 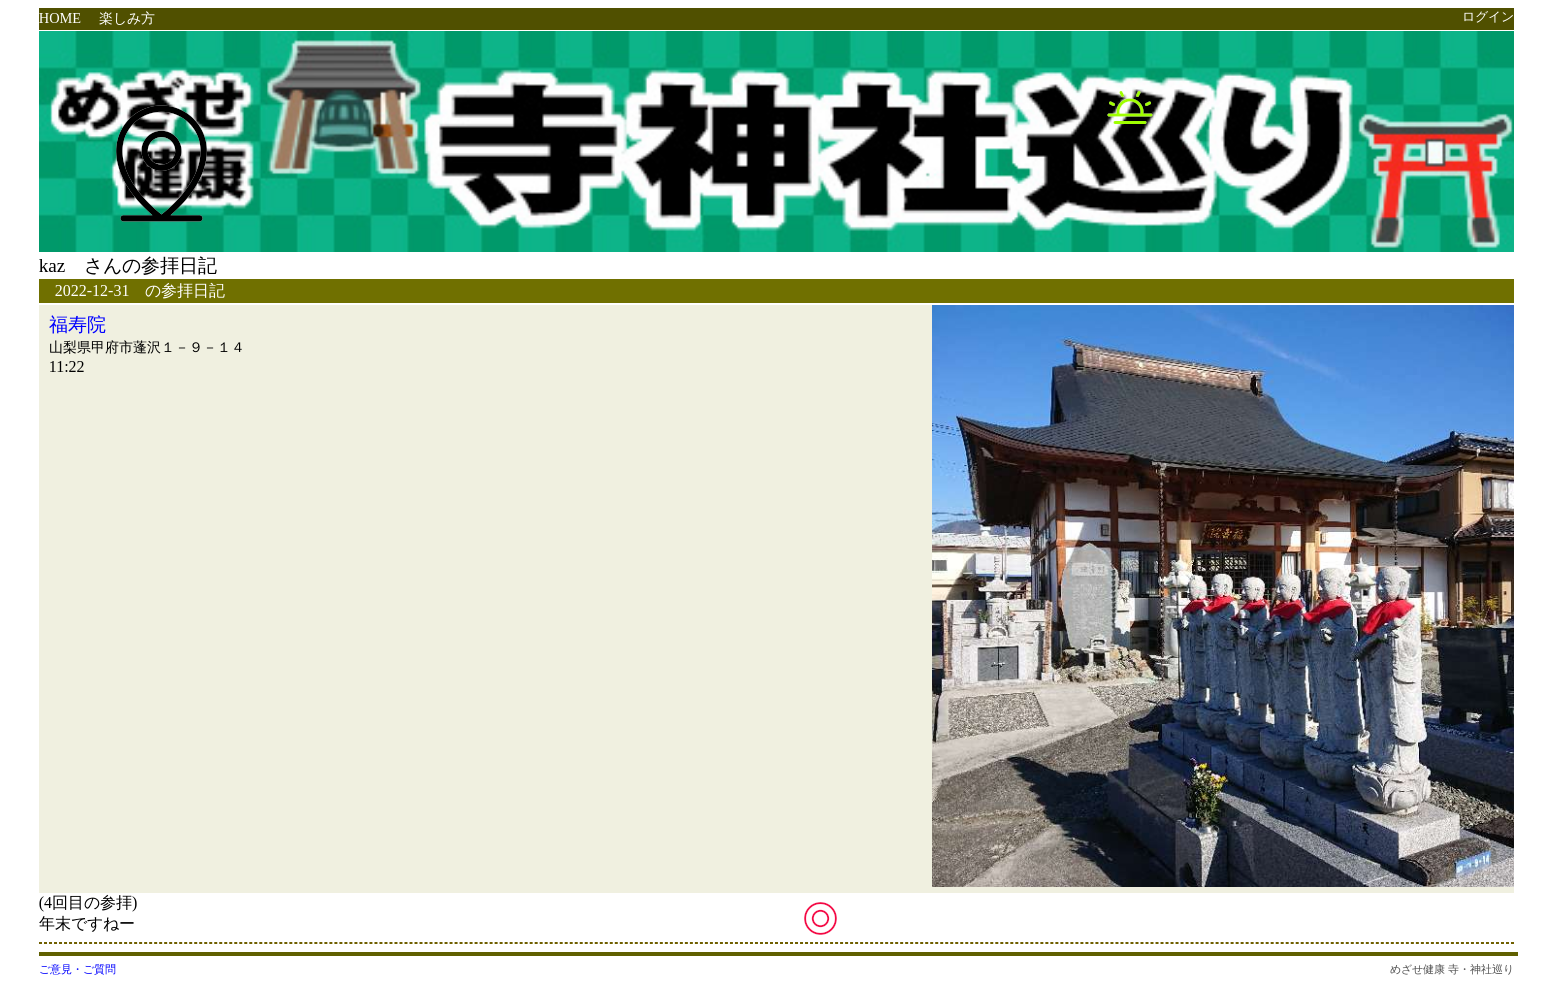 What do you see at coordinates (161, 163) in the screenshot?
I see `view location on map` at bounding box center [161, 163].